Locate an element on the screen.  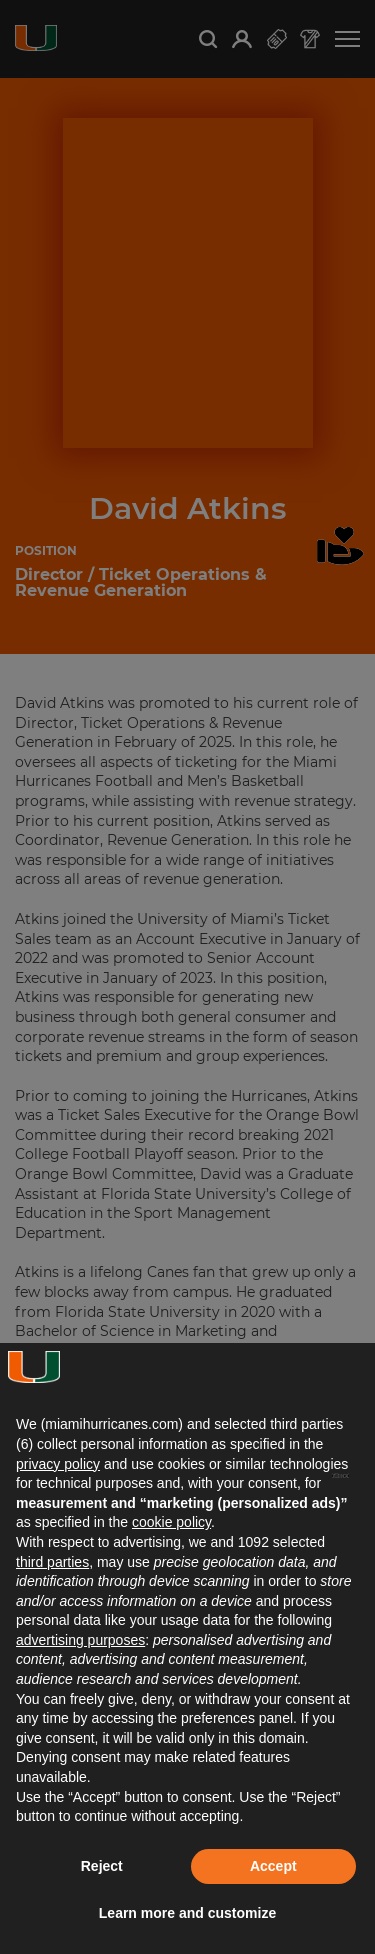
Billboard music charts and news is located at coordinates (340, 1475).